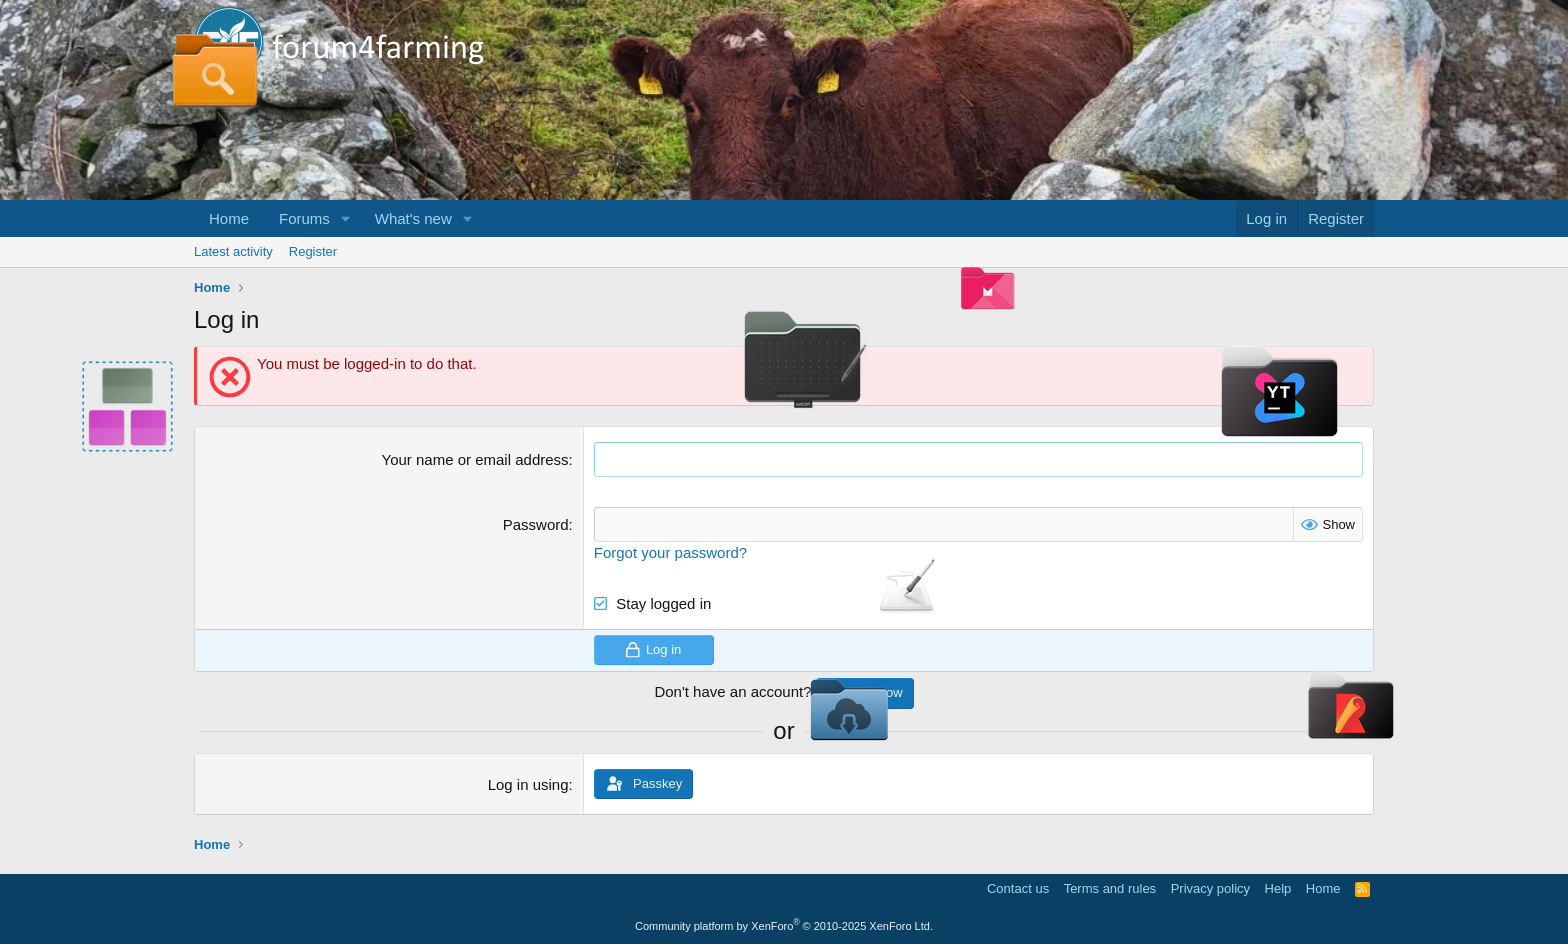 Image resolution: width=1568 pixels, height=944 pixels. Describe the element at coordinates (987, 289) in the screenshot. I see `open android marshmallow system folder` at that location.